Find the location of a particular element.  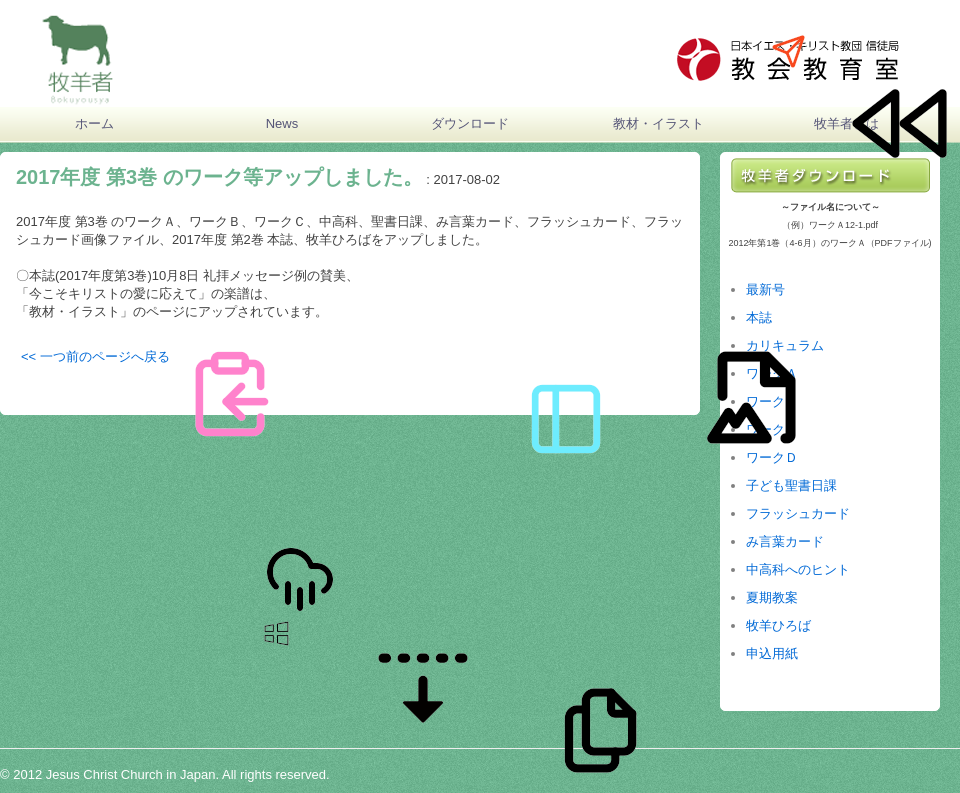

view multiple files or documents is located at coordinates (598, 730).